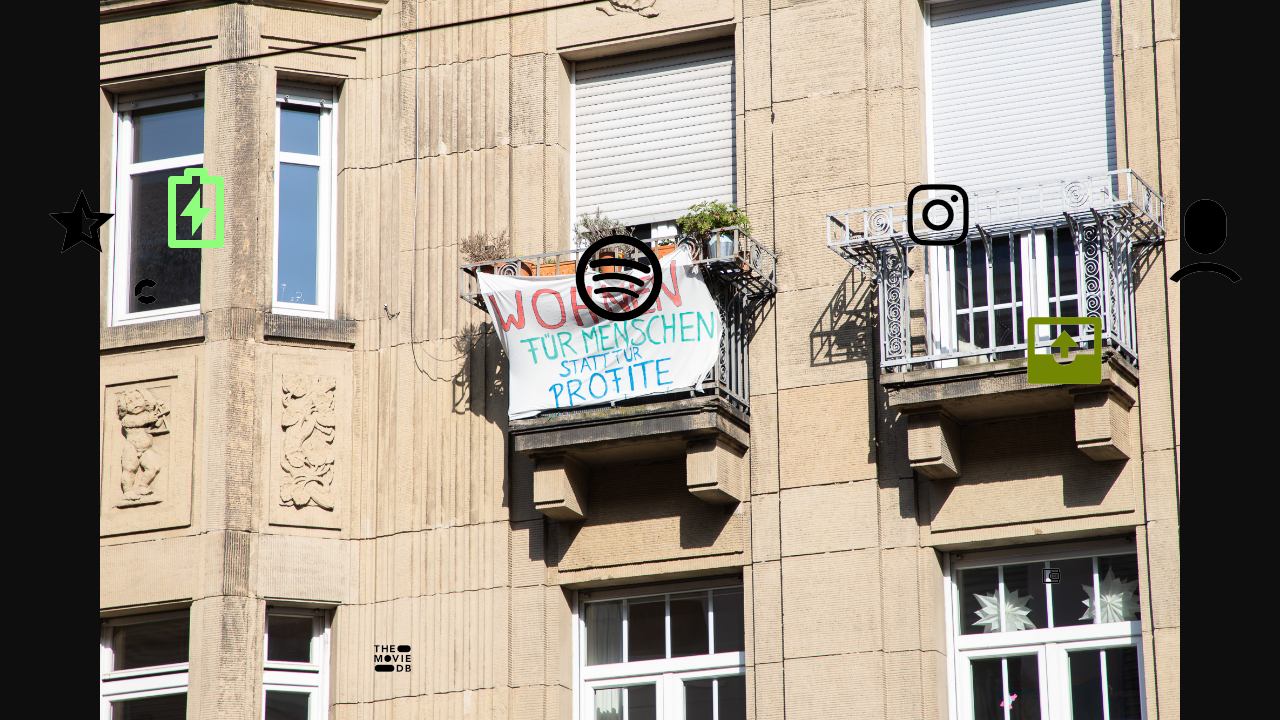 This screenshot has width=1280, height=720. What do you see at coordinates (1064, 350) in the screenshot?
I see `export or upload a file` at bounding box center [1064, 350].